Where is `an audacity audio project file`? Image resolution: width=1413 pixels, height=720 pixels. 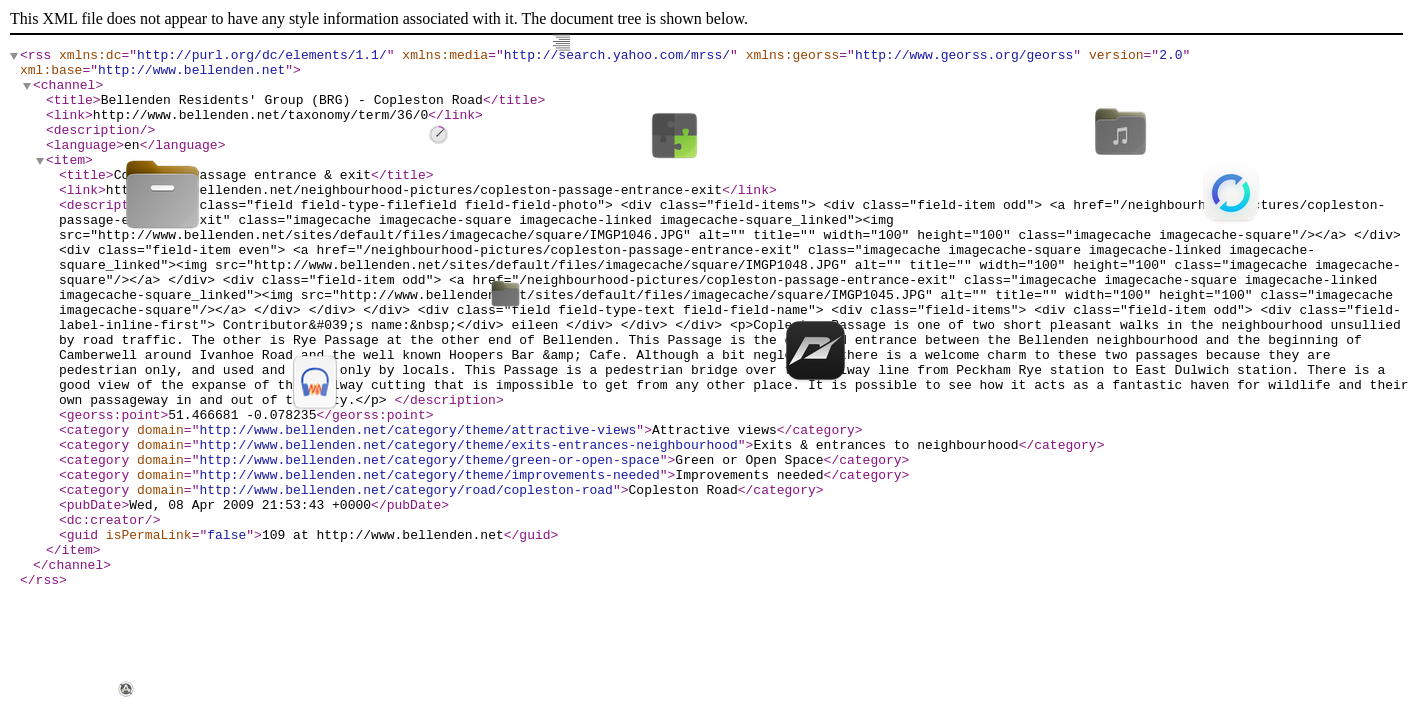 an audacity audio project file is located at coordinates (315, 382).